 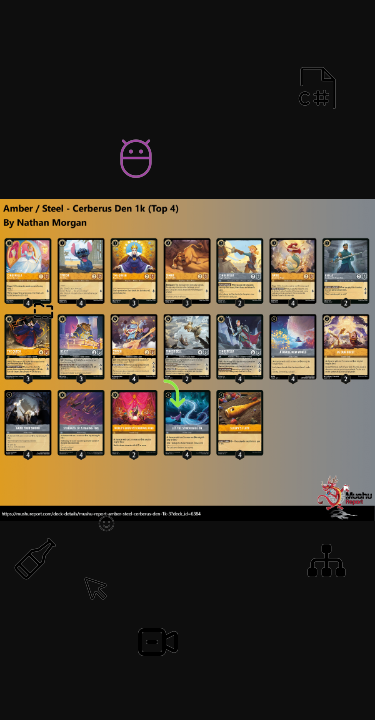 I want to click on android device or system settings, so click(x=136, y=158).